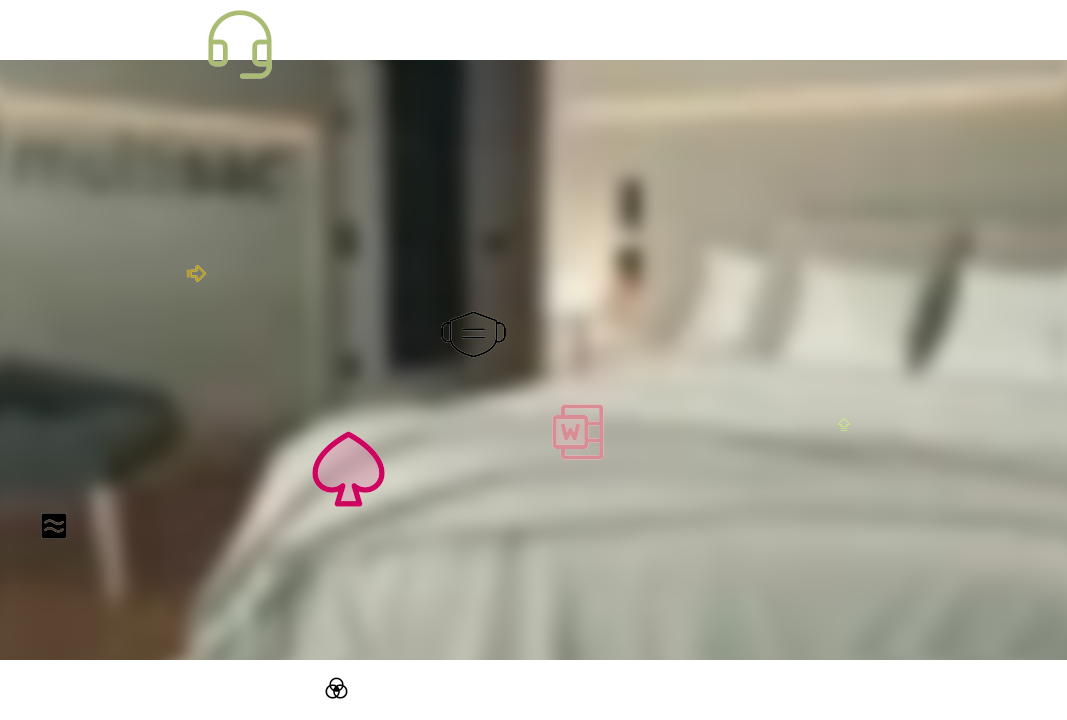 This screenshot has height=720, width=1067. What do you see at coordinates (336, 688) in the screenshot?
I see `shows overlapping or intersecting data sets` at bounding box center [336, 688].